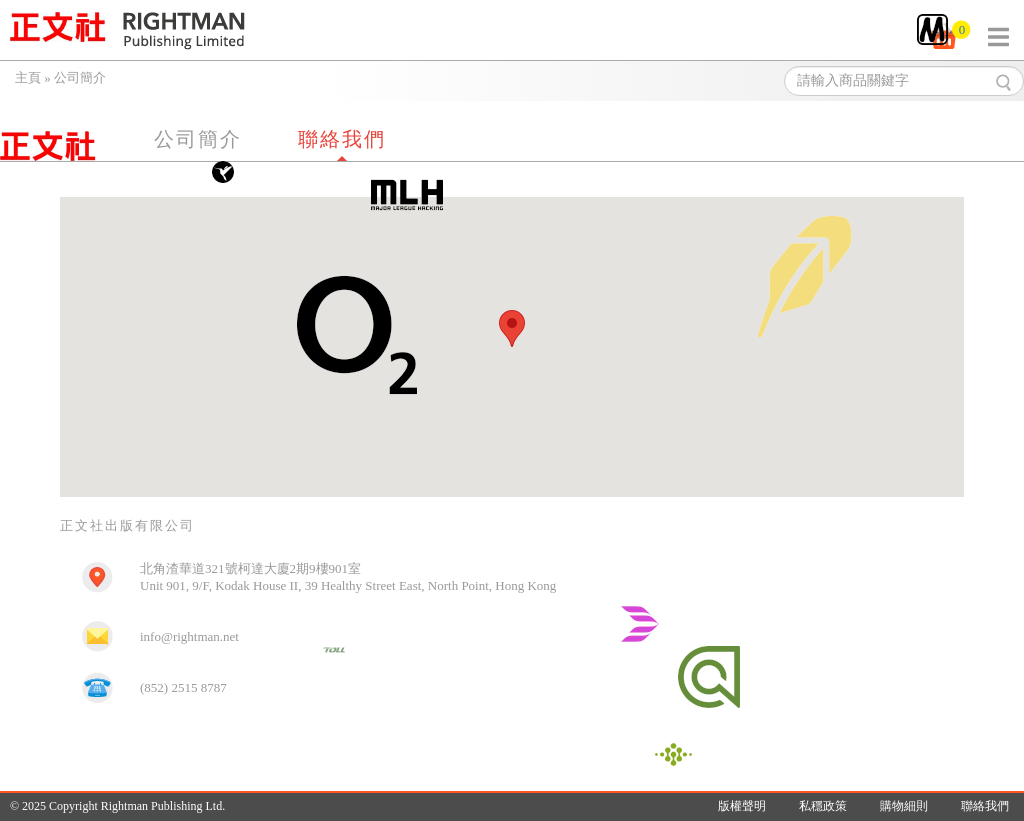 This screenshot has height=821, width=1024. Describe the element at coordinates (334, 650) in the screenshot. I see `toll group logistics company logo` at that location.